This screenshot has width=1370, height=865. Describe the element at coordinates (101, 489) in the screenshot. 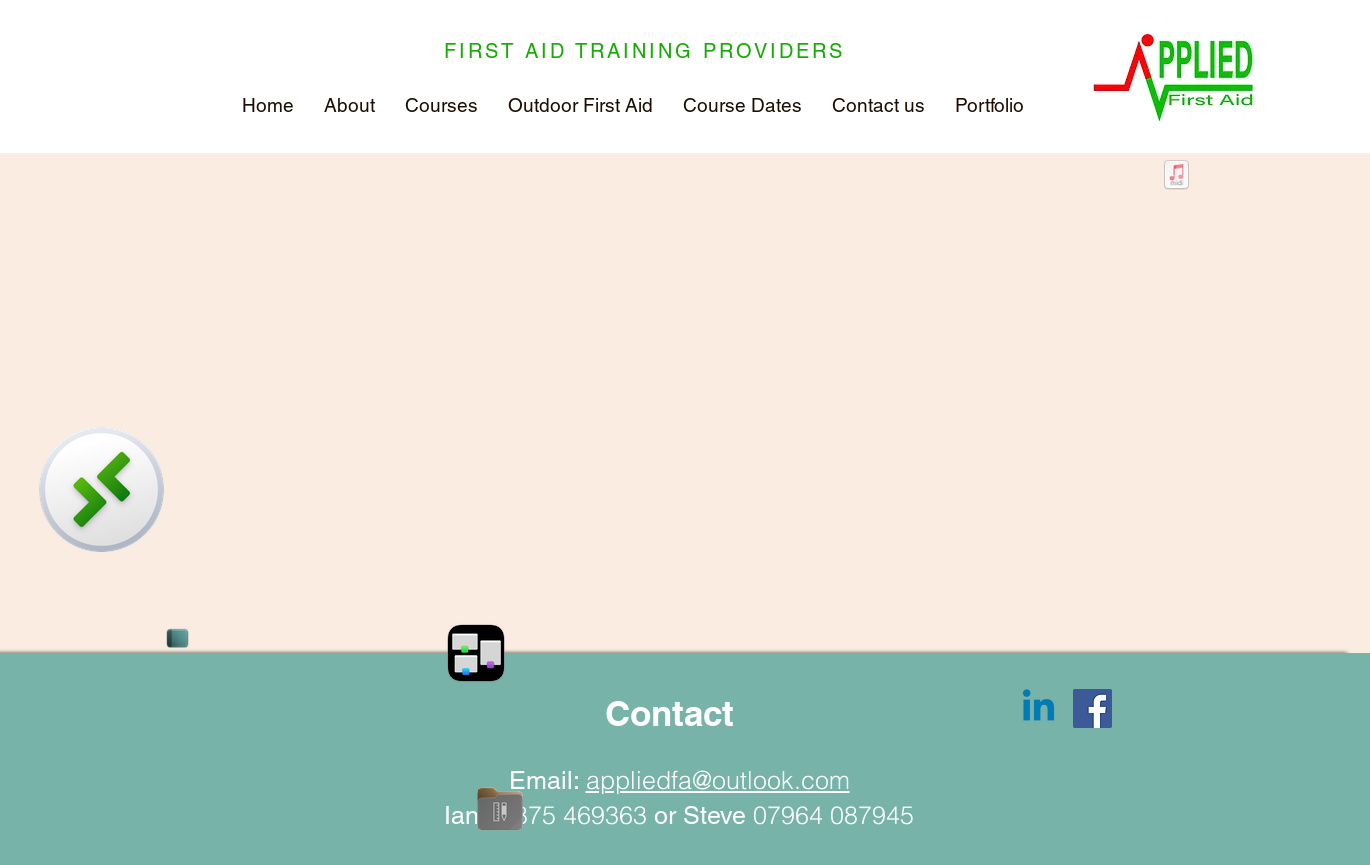

I see `indicates file or folder is syncing` at that location.